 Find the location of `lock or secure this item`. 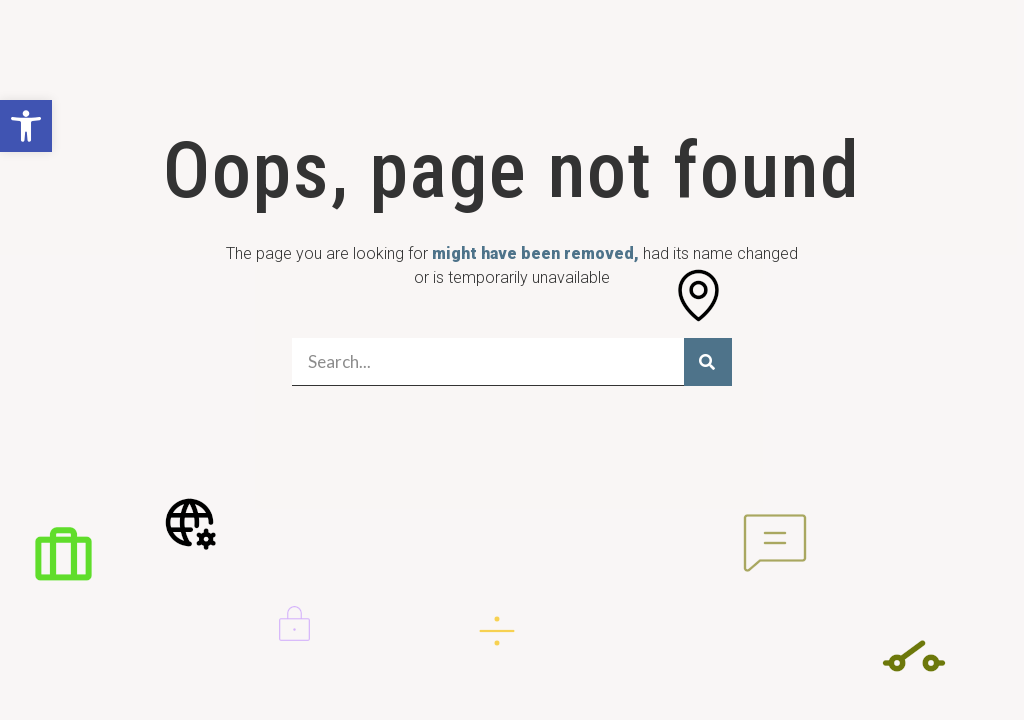

lock or secure this item is located at coordinates (294, 625).